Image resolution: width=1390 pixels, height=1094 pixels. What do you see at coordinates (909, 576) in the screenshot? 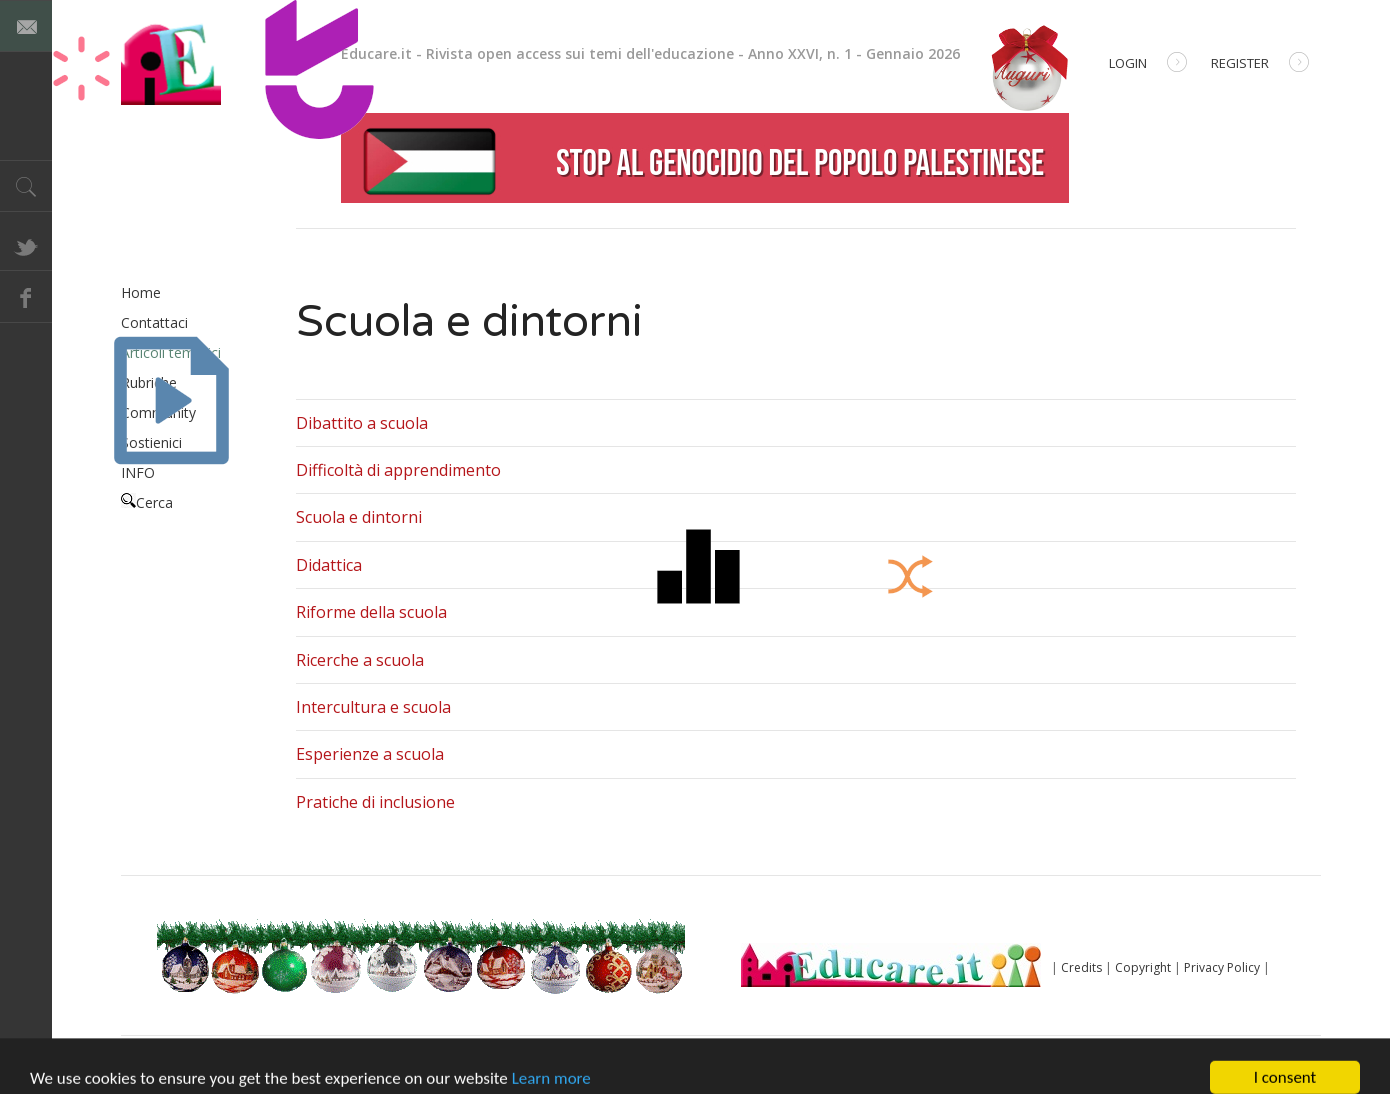
I see `shuffle playback order` at bounding box center [909, 576].